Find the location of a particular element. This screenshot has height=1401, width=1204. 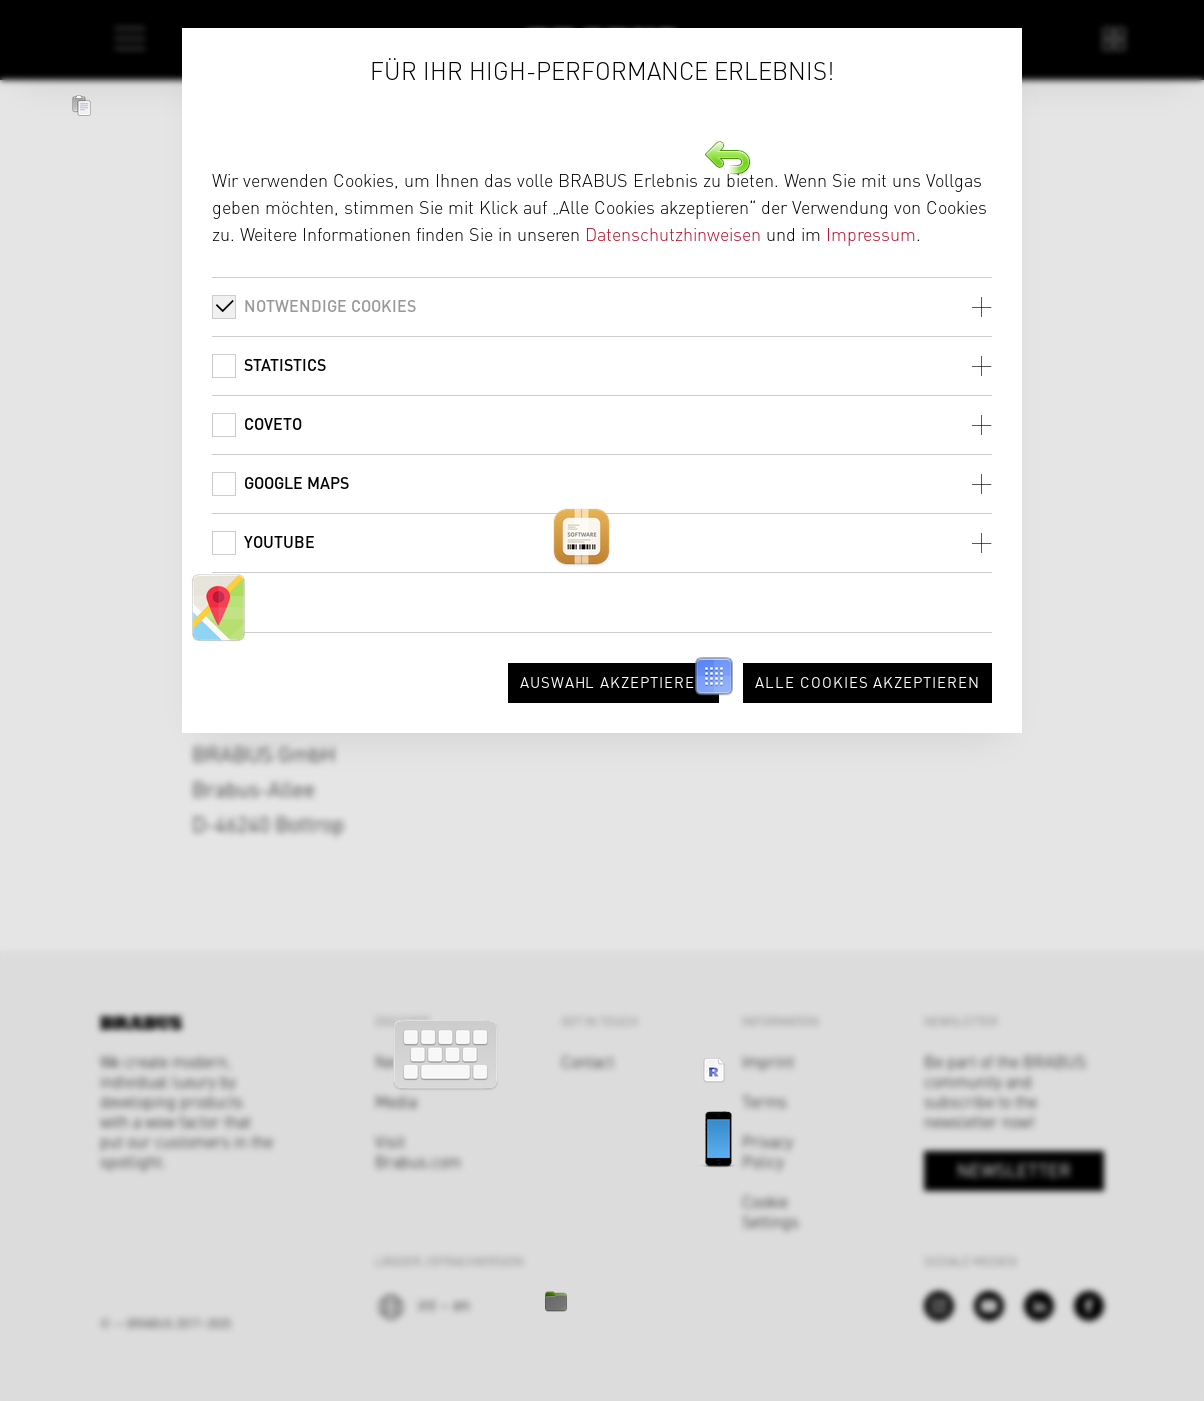

a geo+json geographic data file is located at coordinates (218, 607).